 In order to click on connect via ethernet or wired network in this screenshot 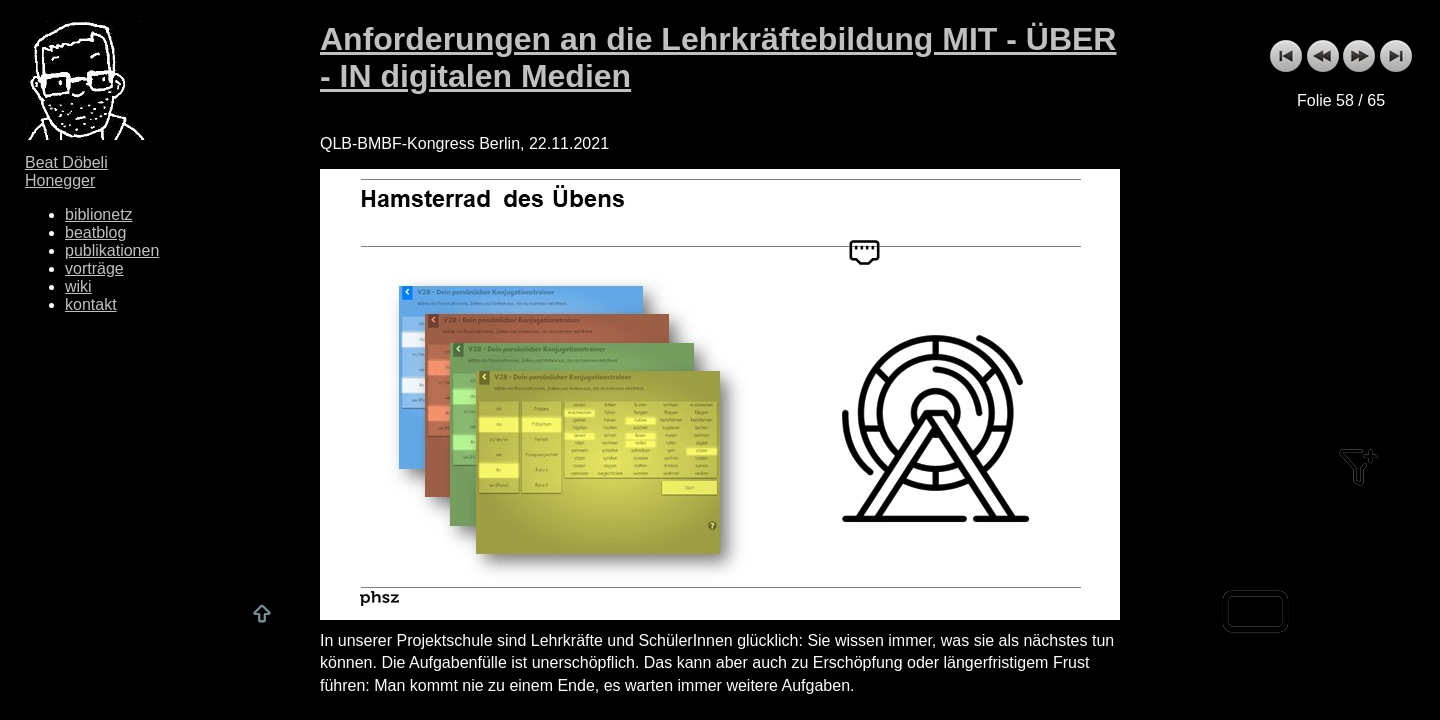, I will do `click(864, 252)`.